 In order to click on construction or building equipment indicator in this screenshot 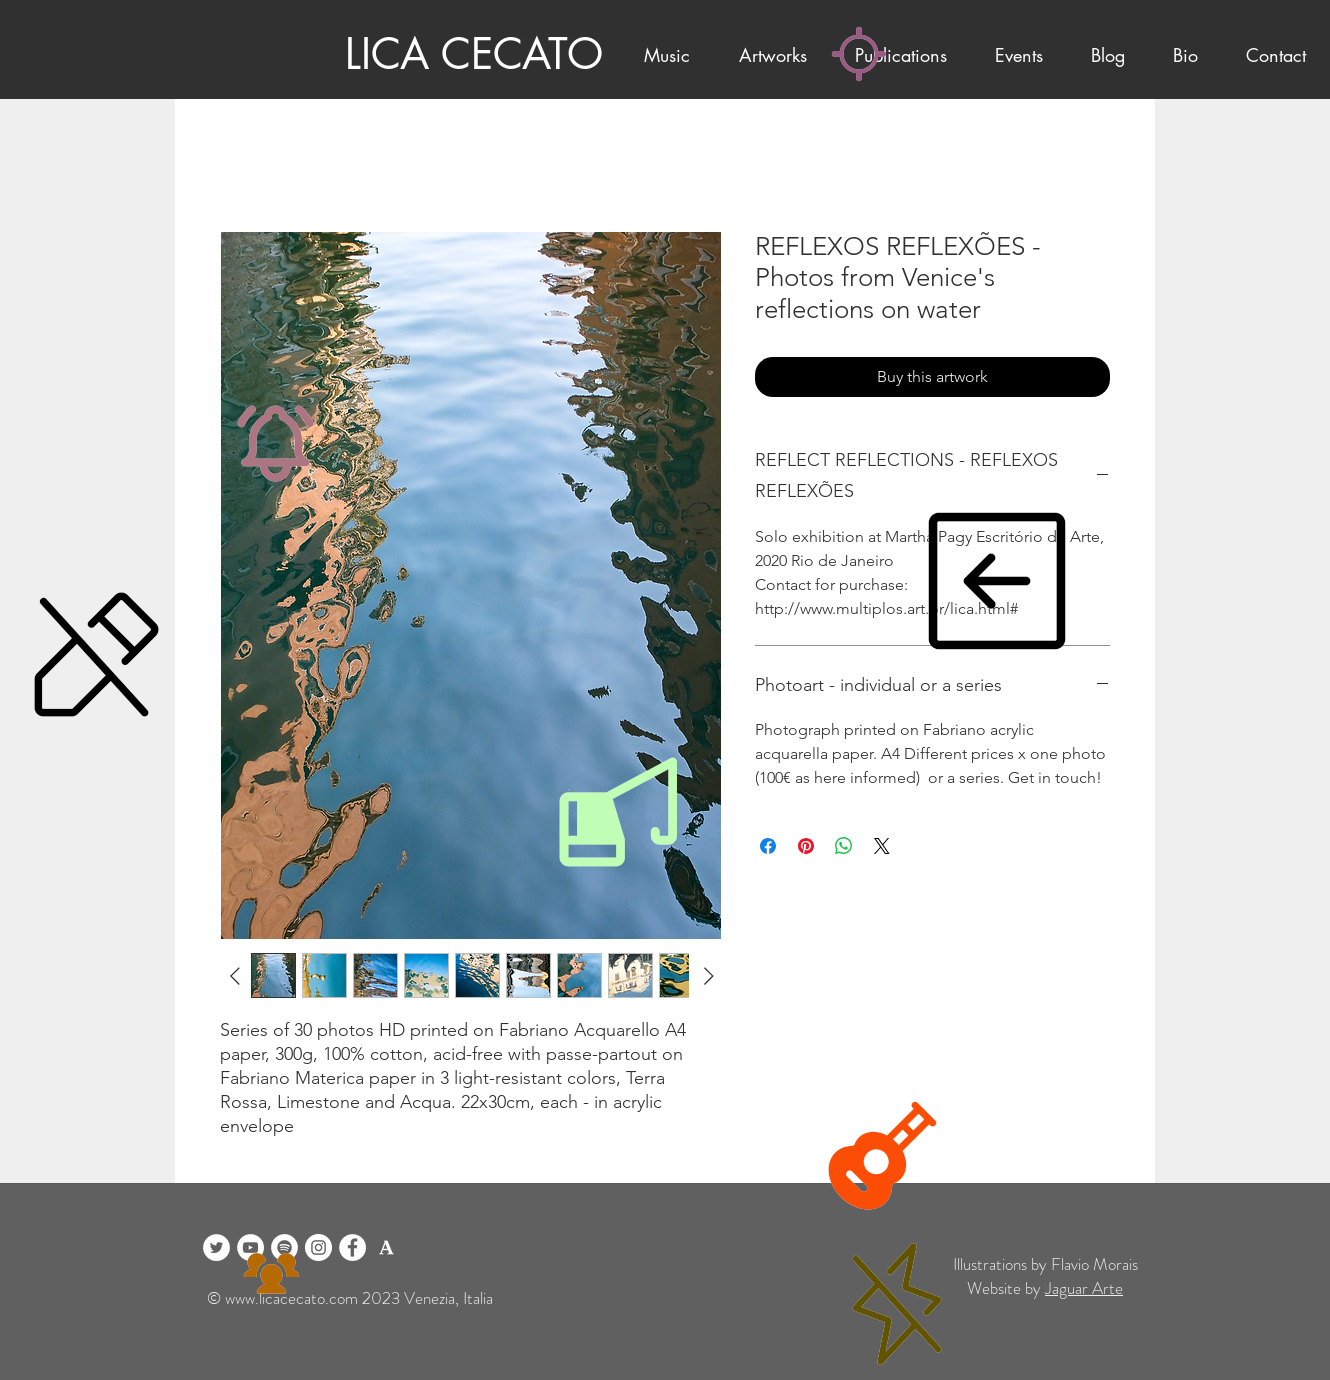, I will do `click(620, 818)`.